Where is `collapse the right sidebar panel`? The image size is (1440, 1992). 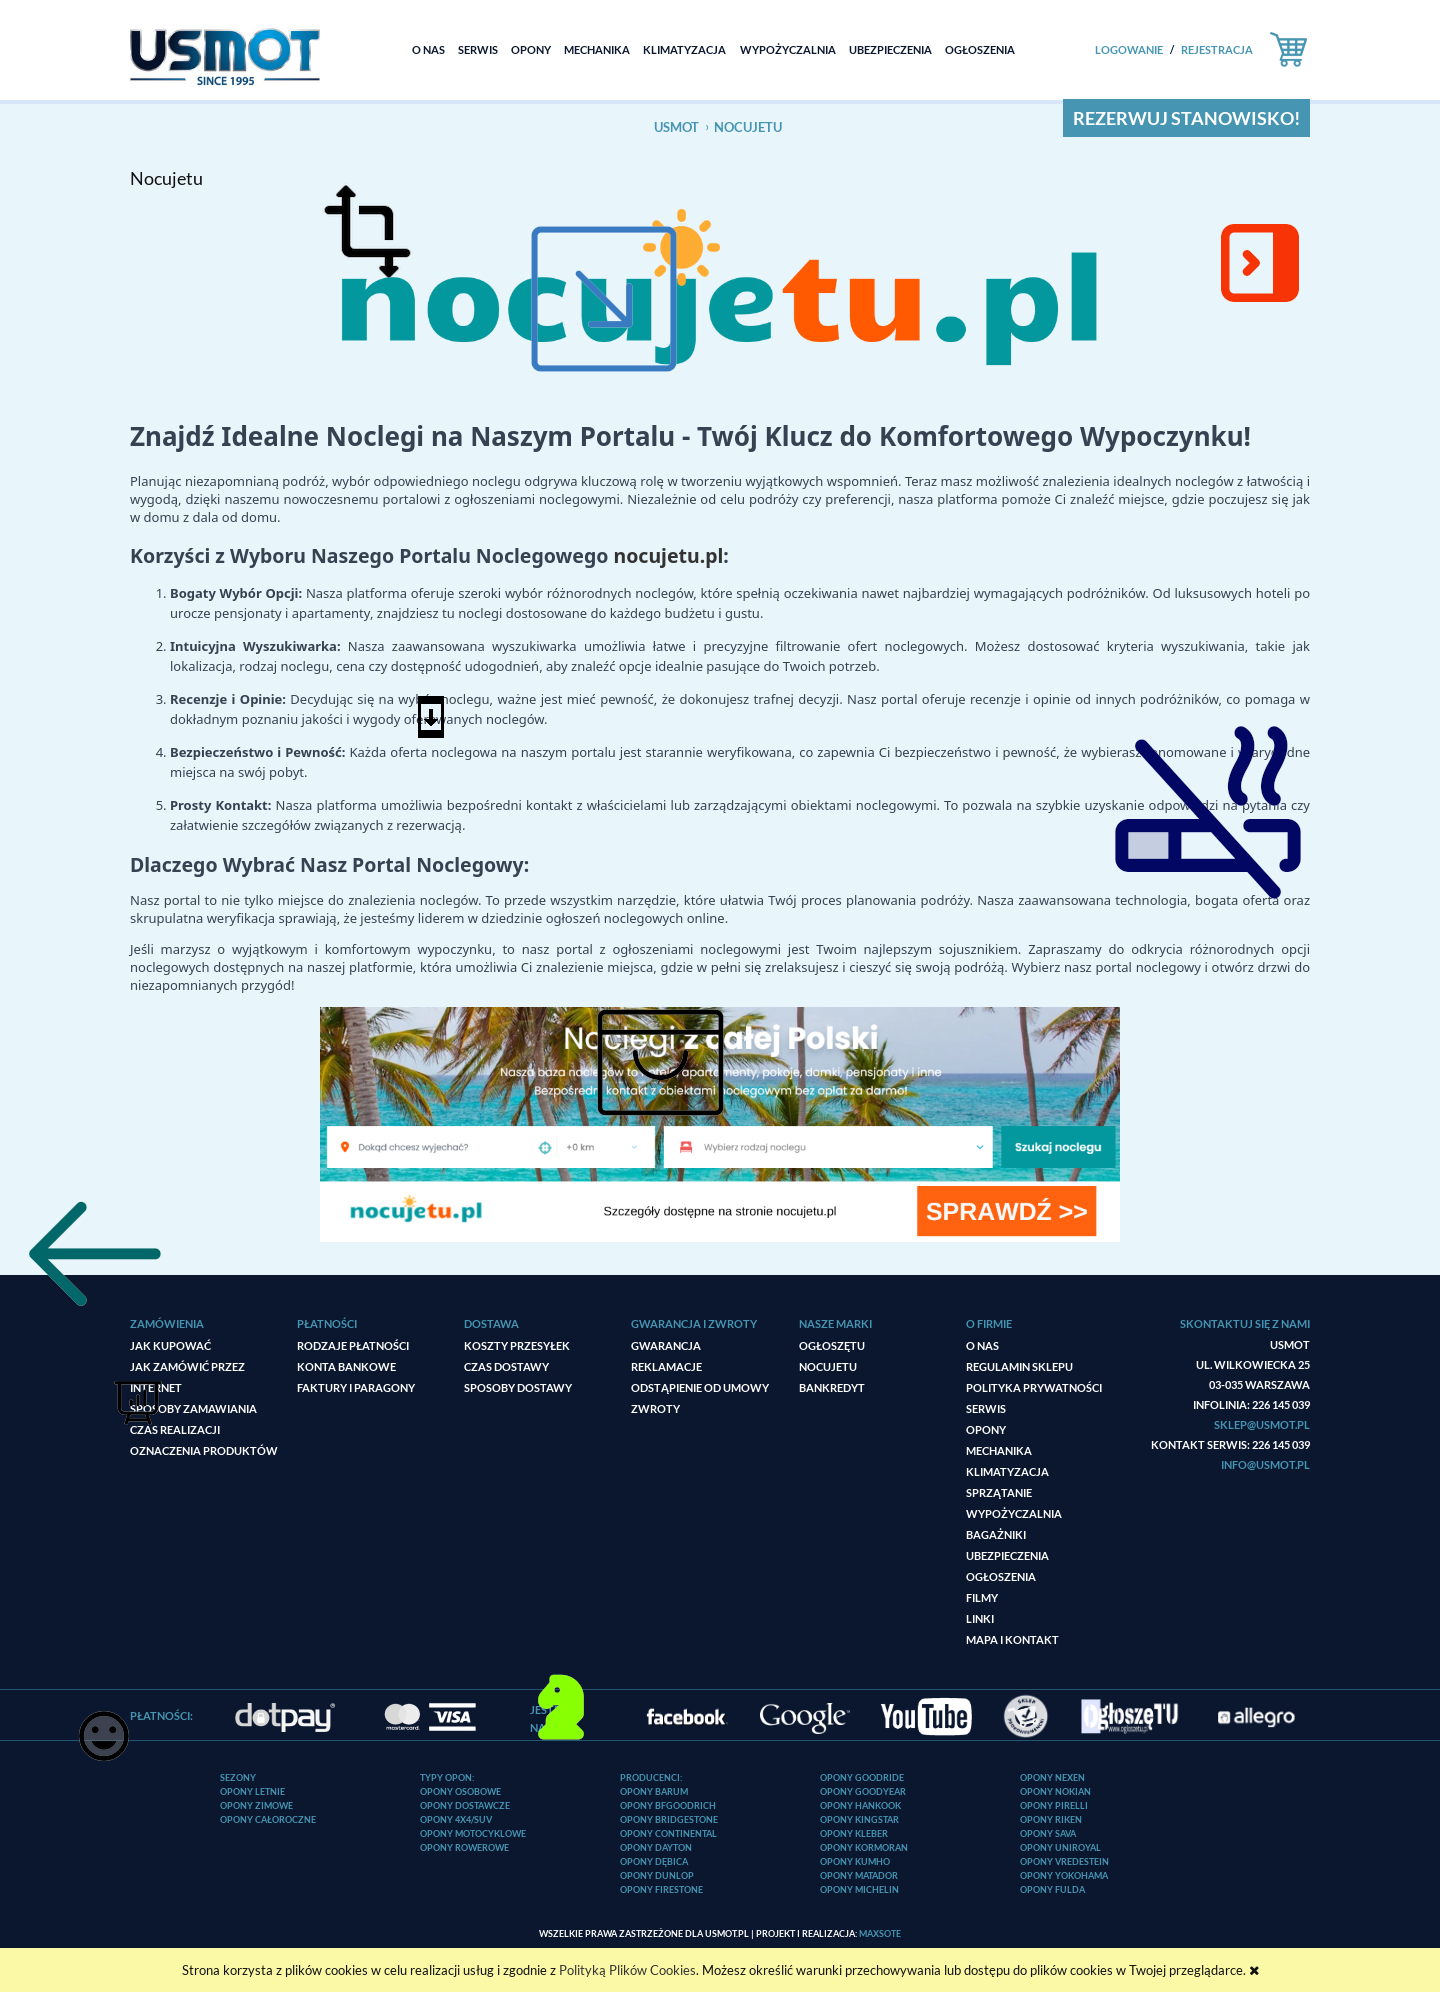
collapse the right sidebar panel is located at coordinates (1260, 263).